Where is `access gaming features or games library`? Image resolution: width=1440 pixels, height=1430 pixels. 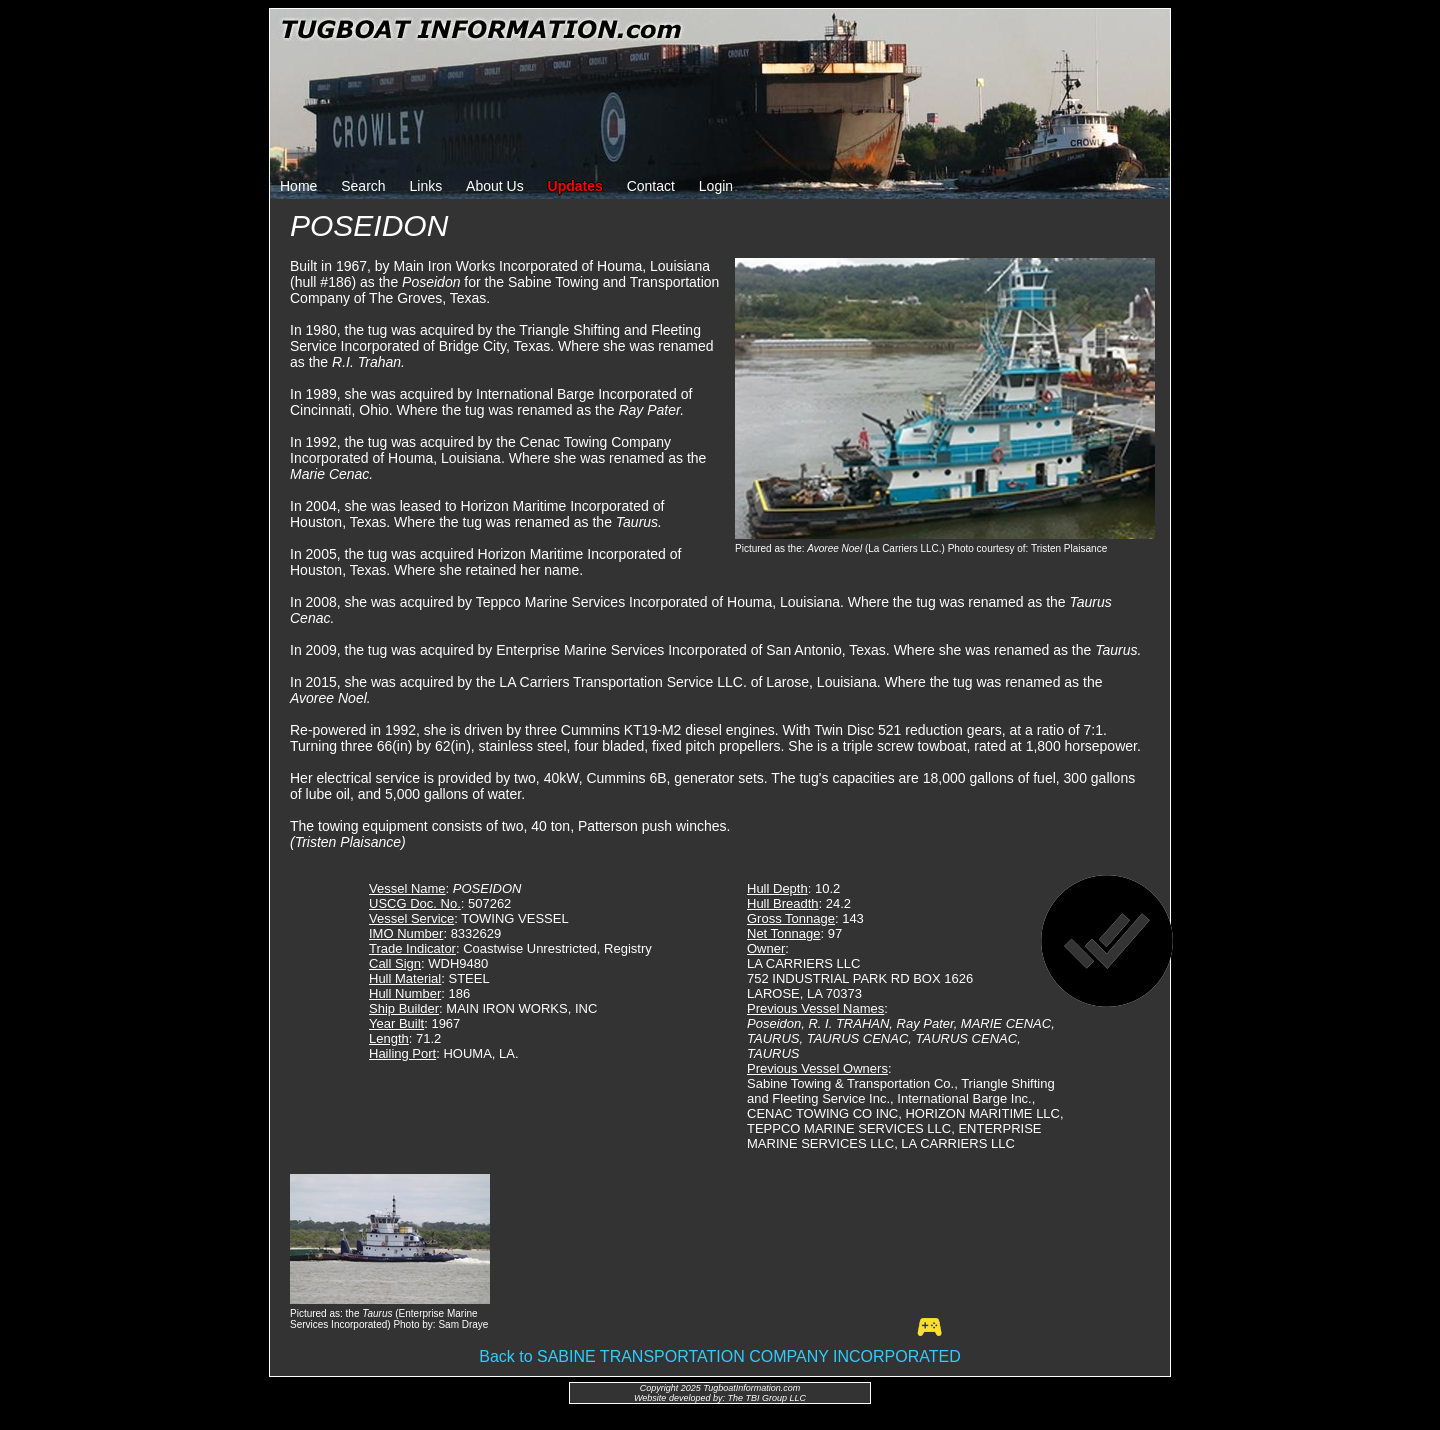
access gaming features or games library is located at coordinates (930, 1327).